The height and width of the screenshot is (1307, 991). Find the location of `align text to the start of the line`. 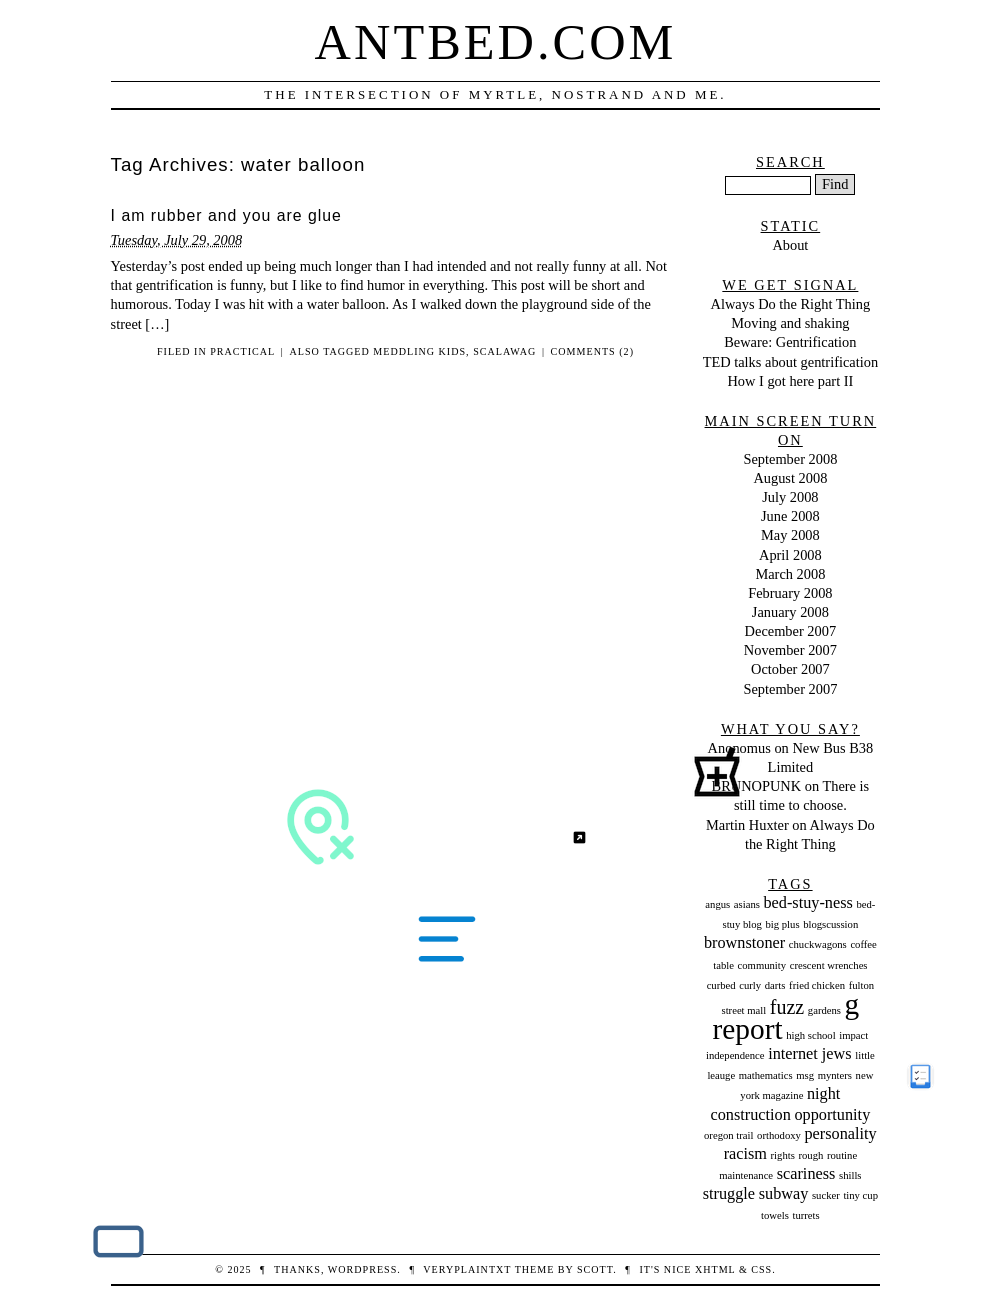

align text to the start of the line is located at coordinates (447, 939).